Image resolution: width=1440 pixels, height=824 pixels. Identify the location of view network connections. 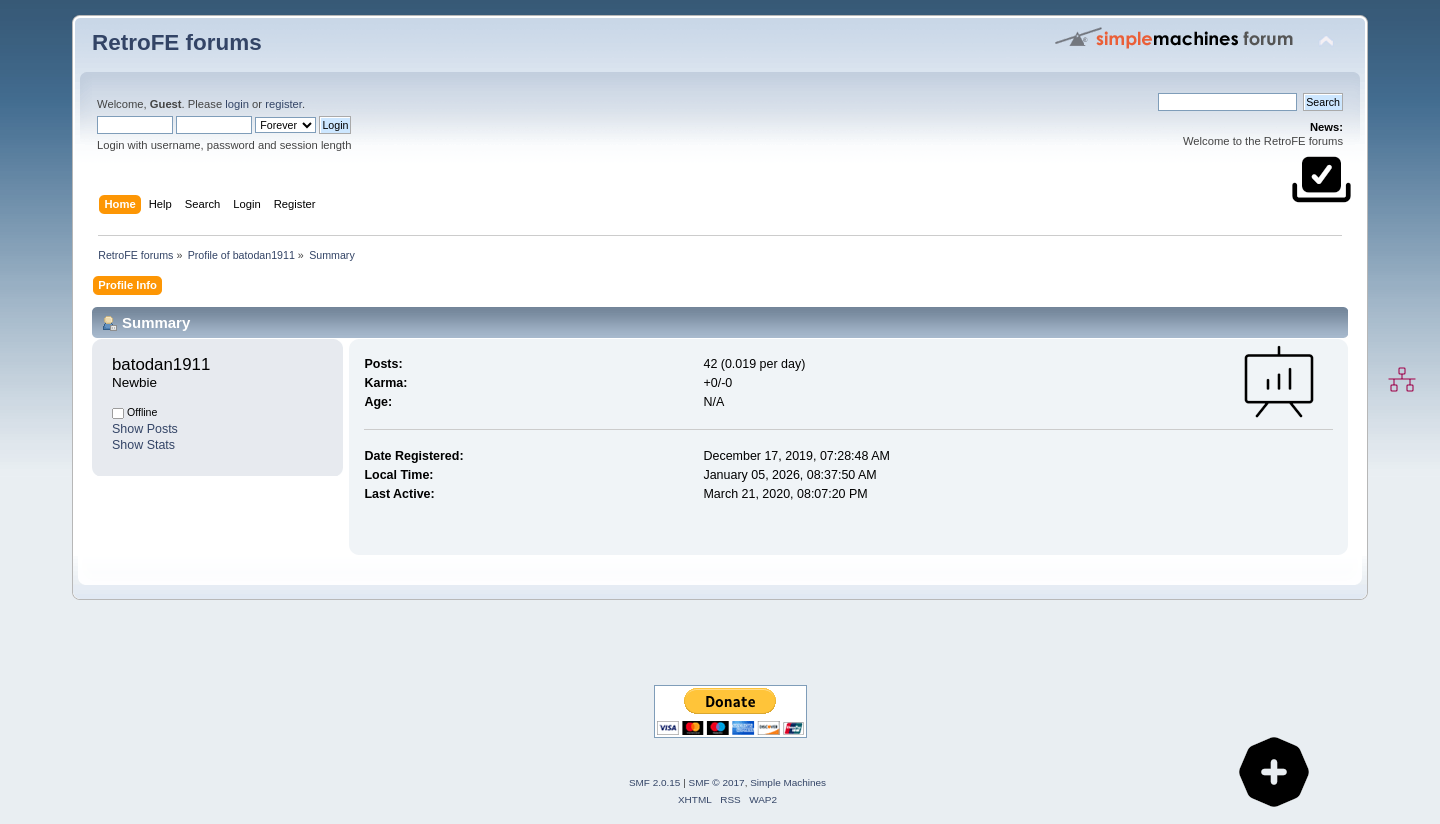
(1402, 380).